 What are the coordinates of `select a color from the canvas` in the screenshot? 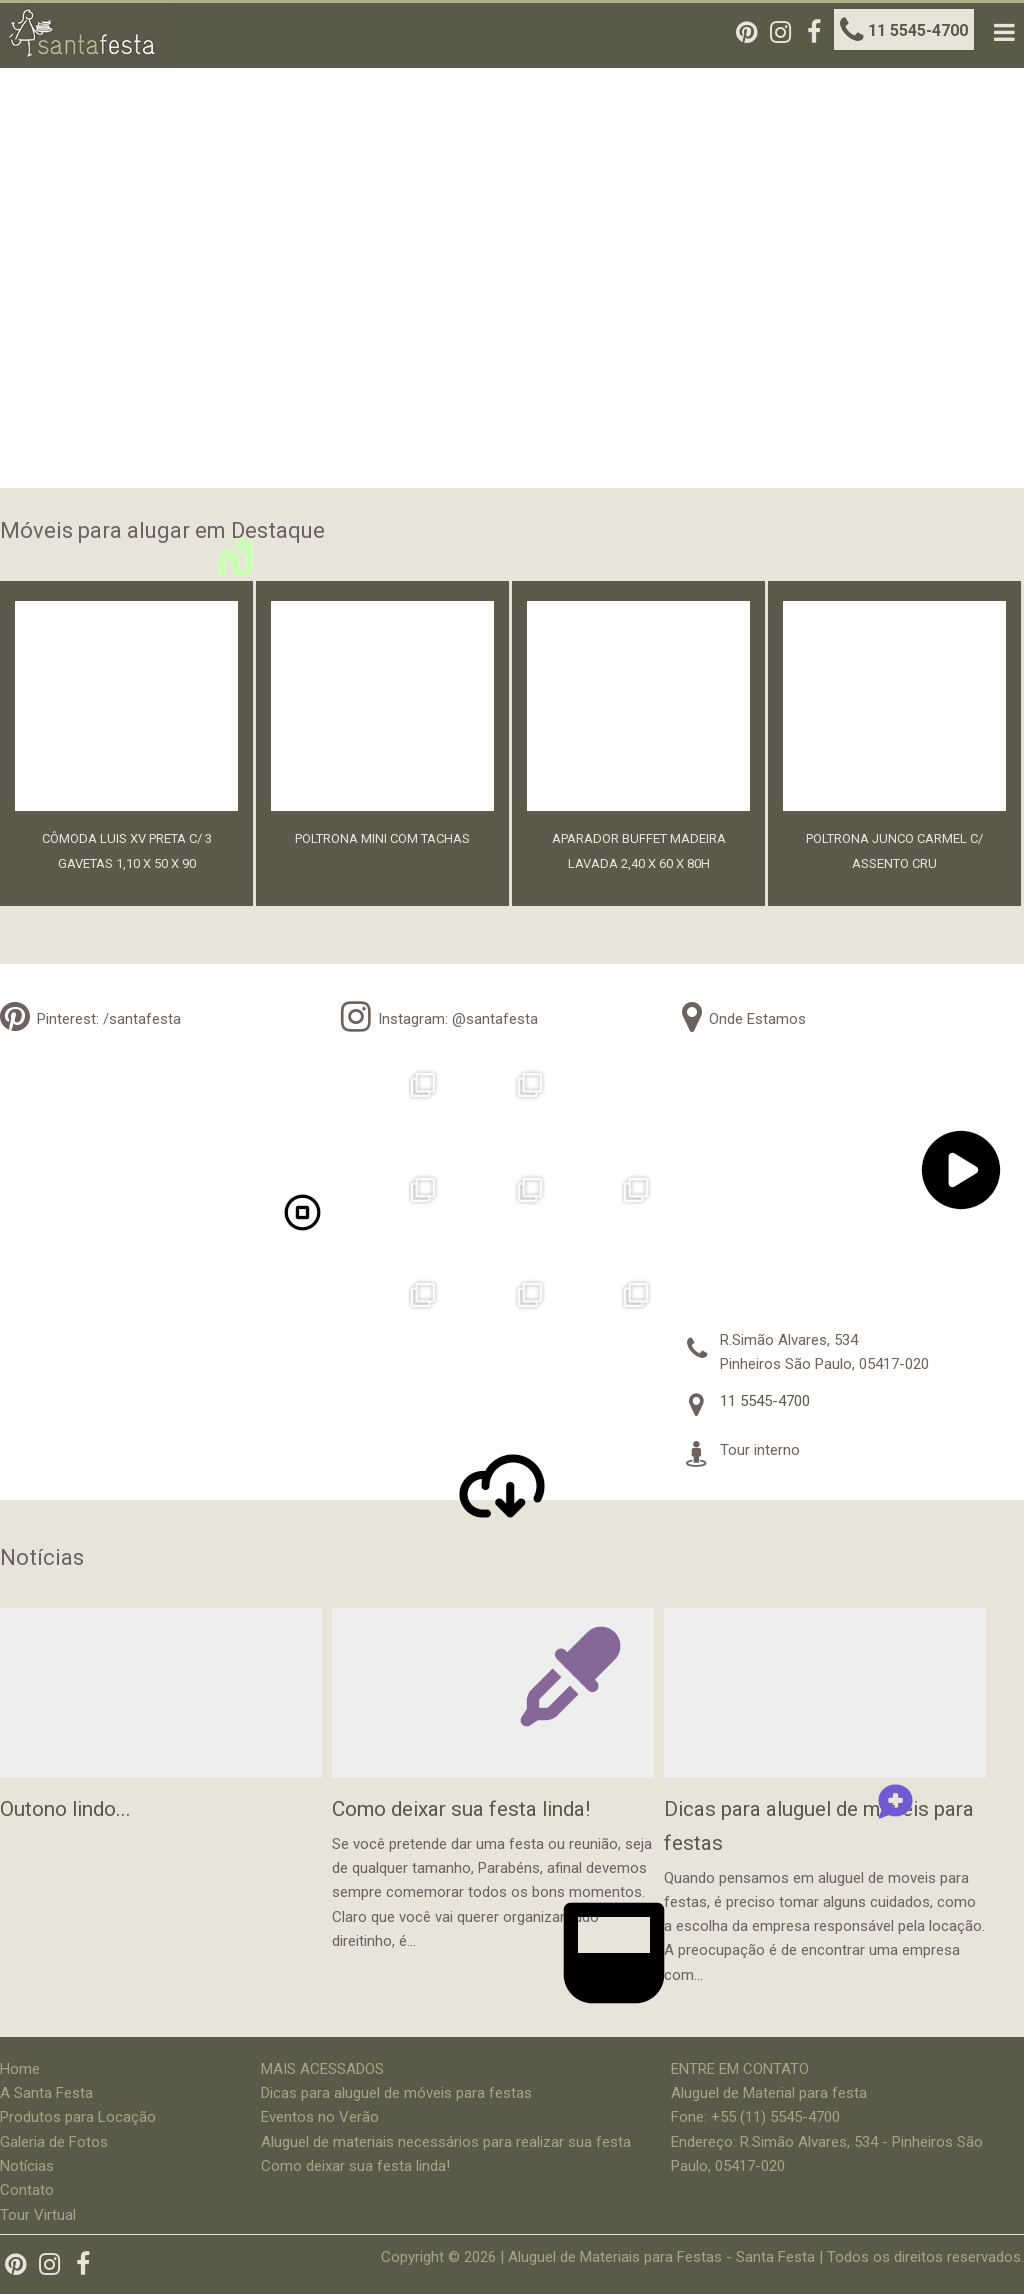 It's located at (570, 1676).